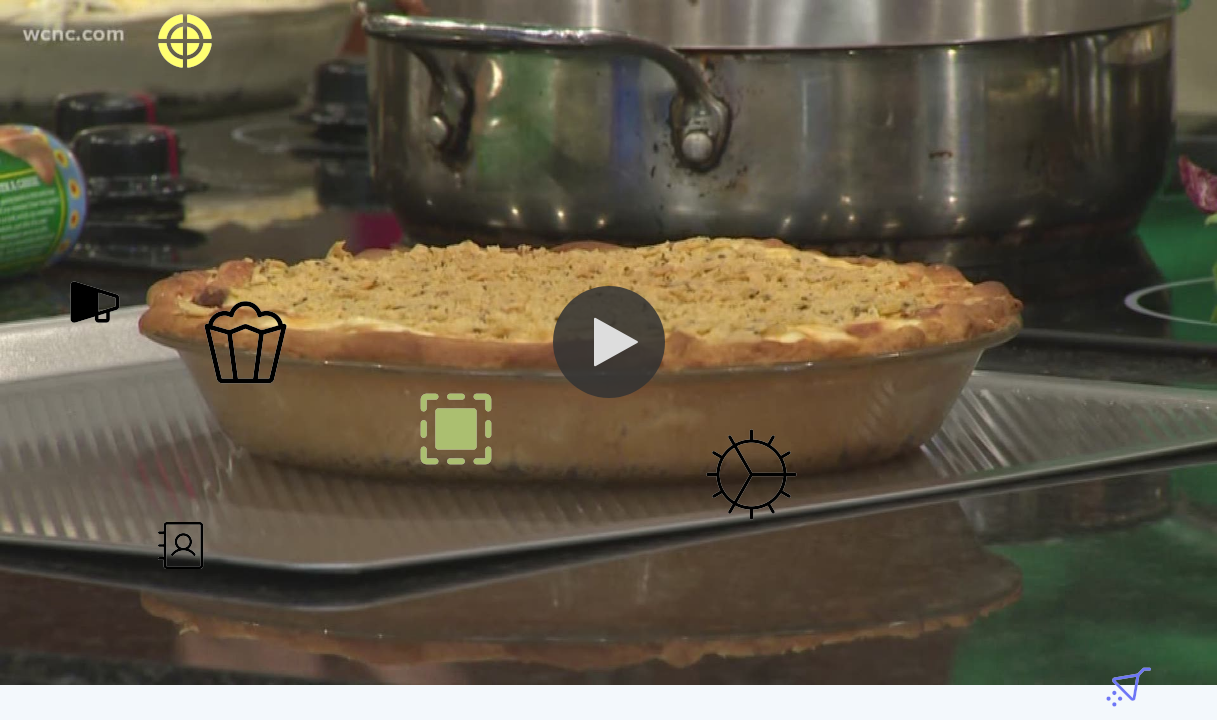 The image size is (1217, 720). Describe the element at coordinates (181, 545) in the screenshot. I see `open your contacts or address book` at that location.